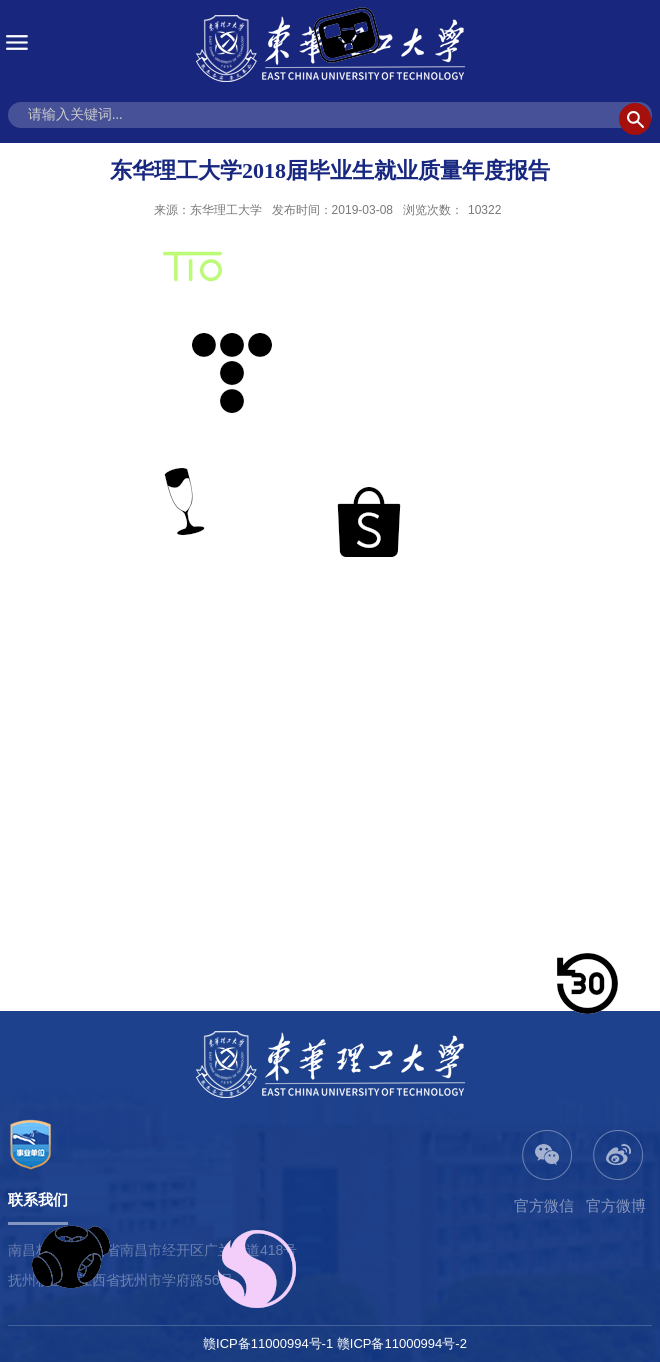 Image resolution: width=660 pixels, height=1362 pixels. Describe the element at coordinates (232, 373) in the screenshot. I see `telefonica brand logo` at that location.